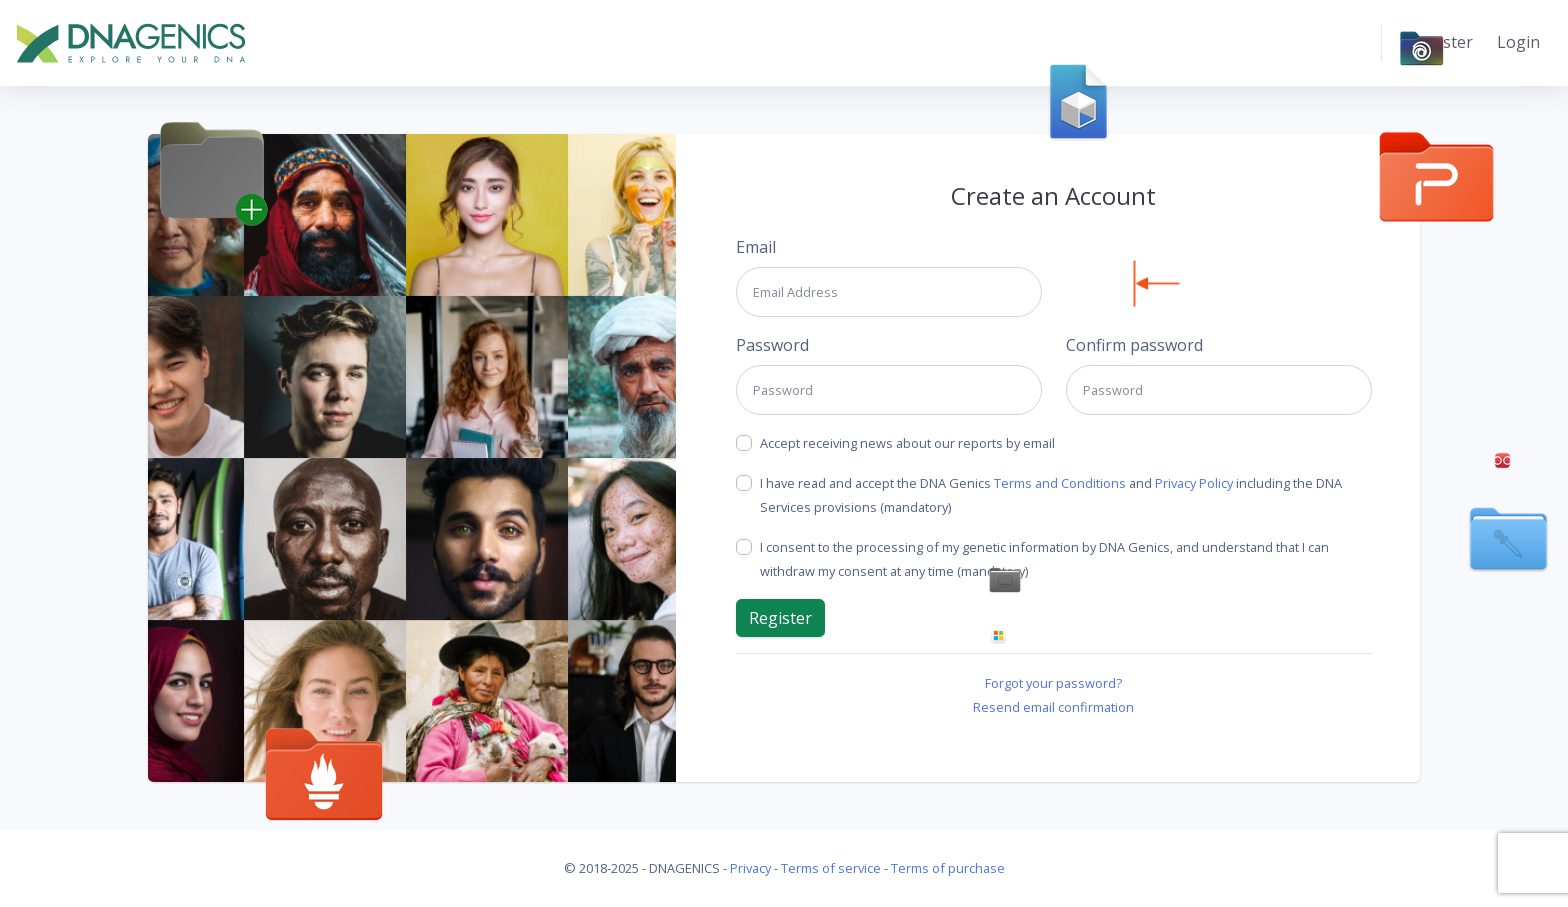 The width and height of the screenshot is (1568, 907). Describe the element at coordinates (998, 635) in the screenshot. I see `open the MSN app` at that location.